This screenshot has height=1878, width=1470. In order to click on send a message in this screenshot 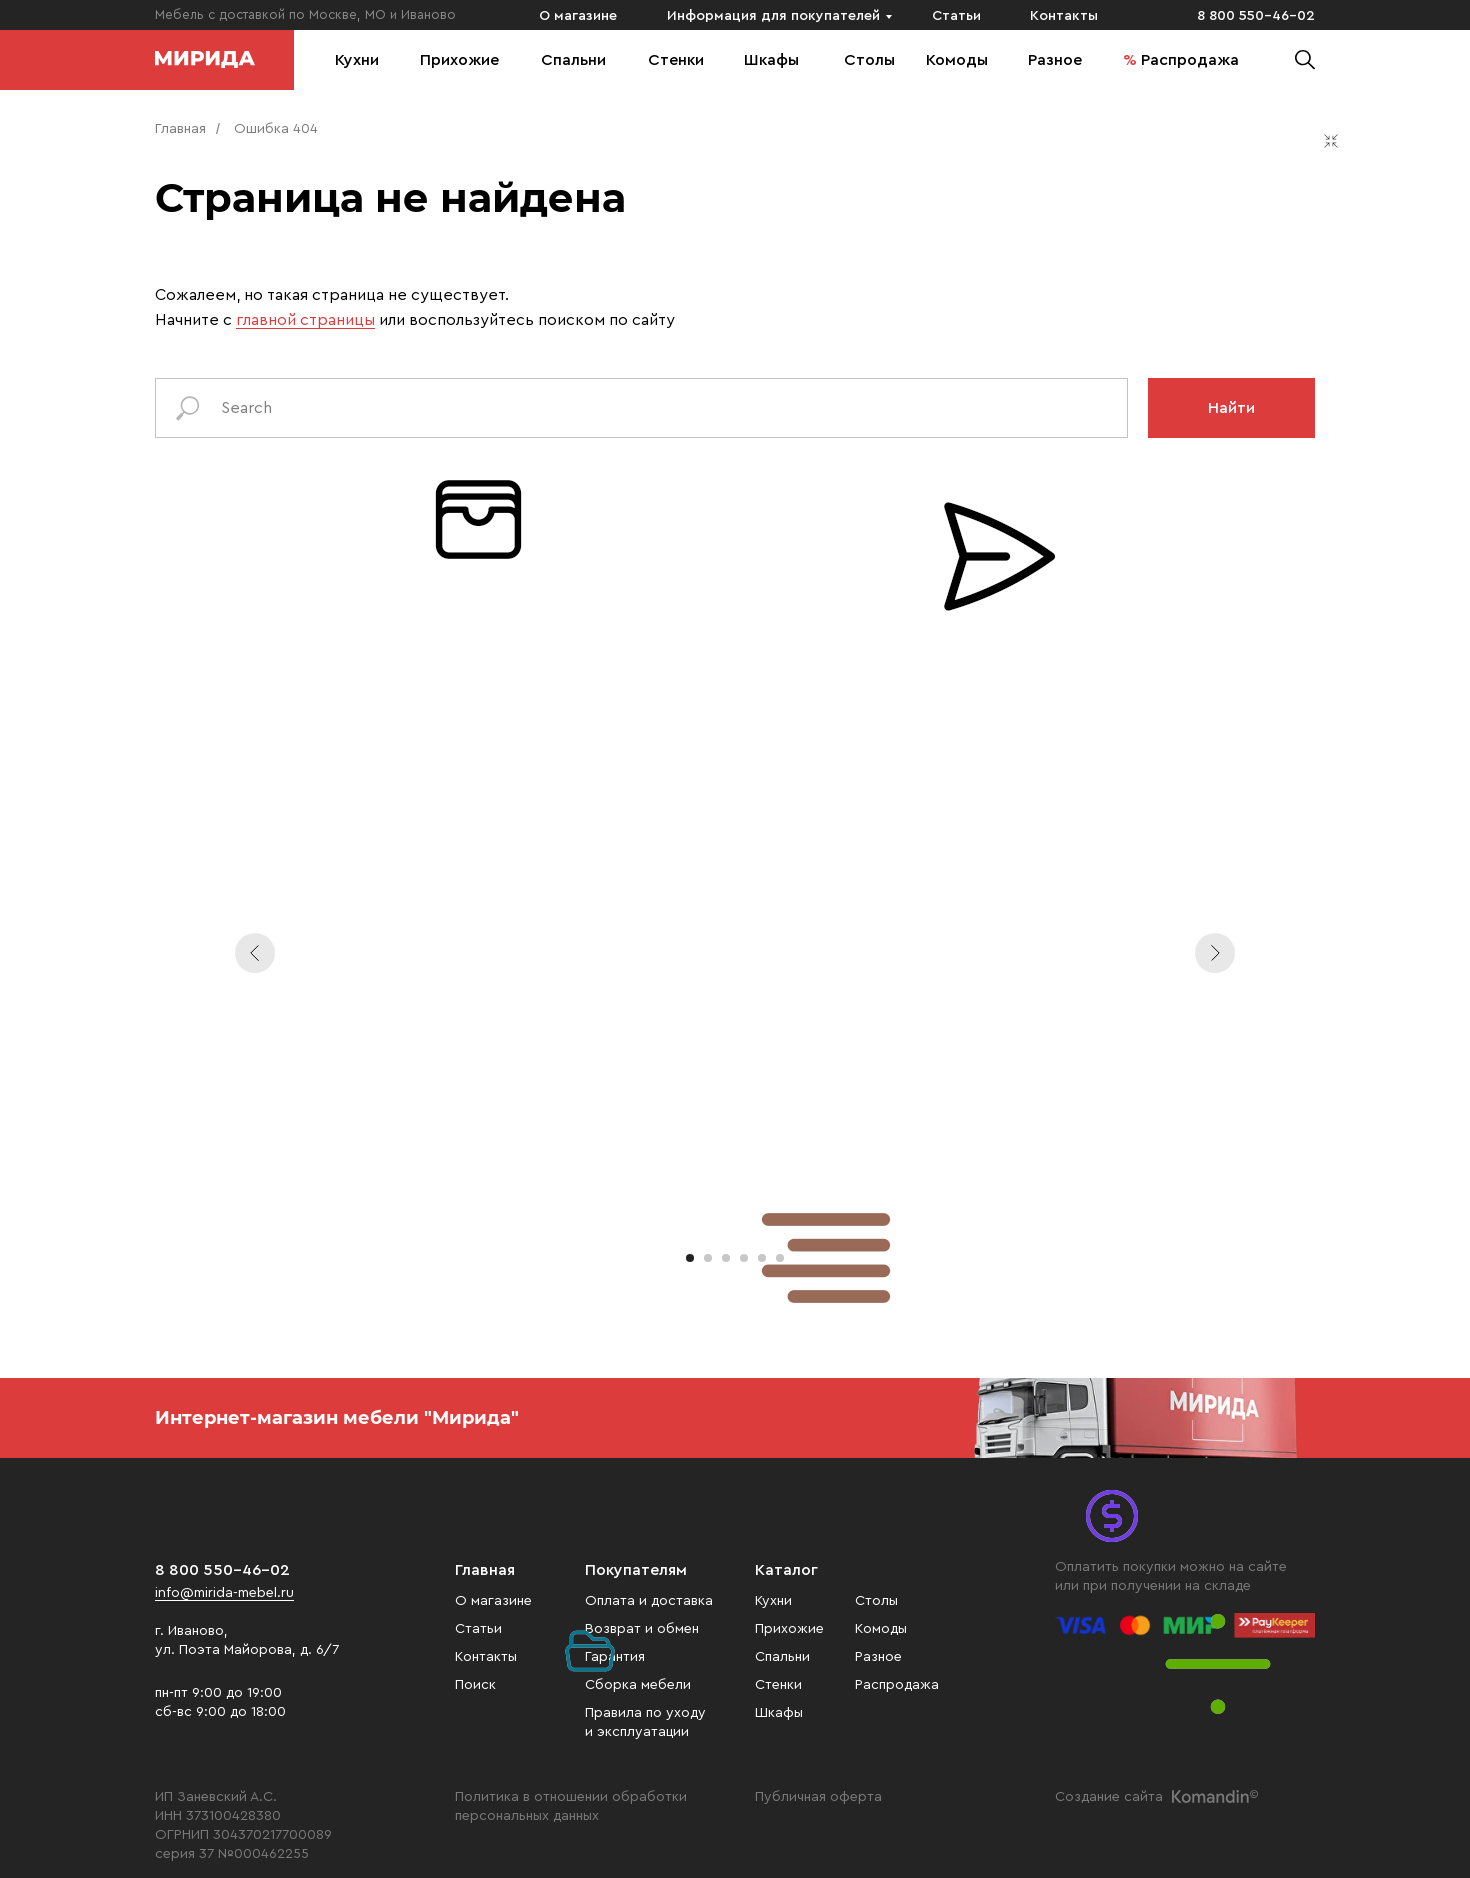, I will do `click(997, 556)`.